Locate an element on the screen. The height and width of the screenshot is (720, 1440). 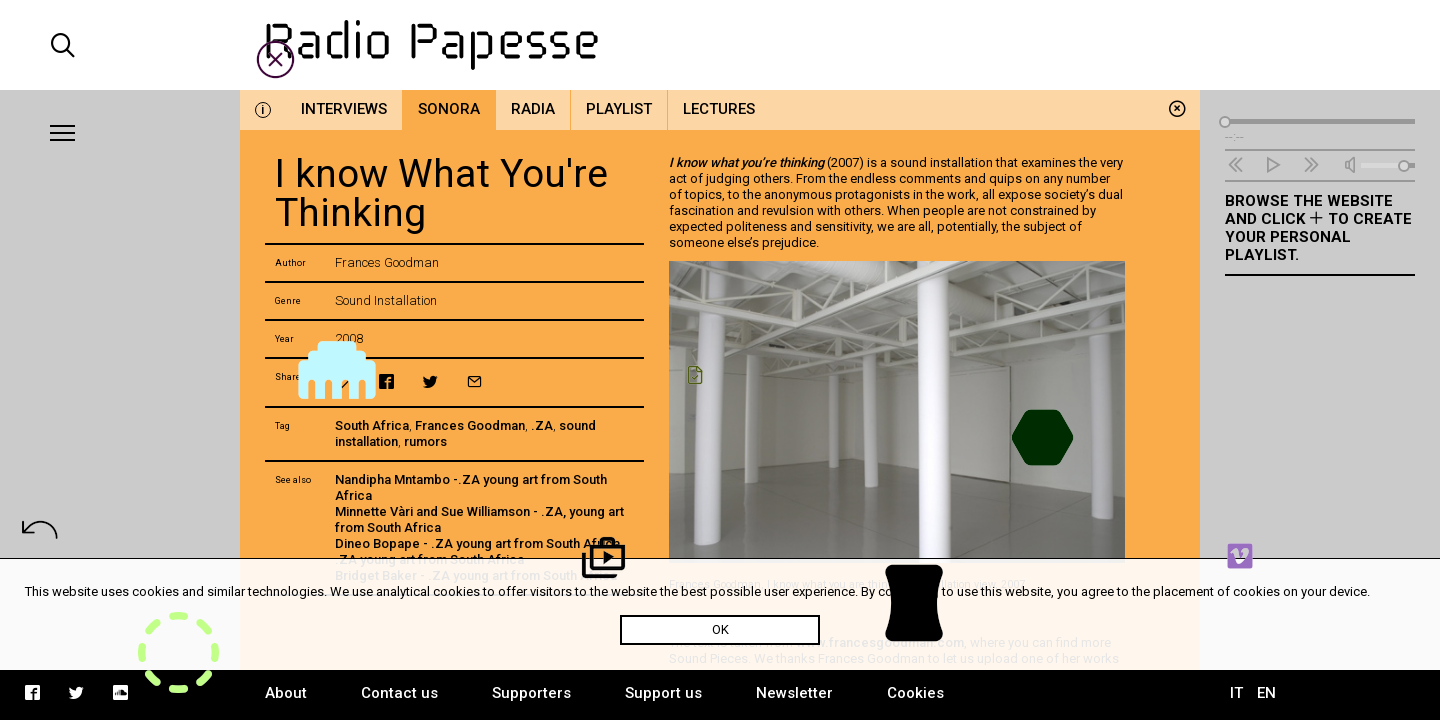
view purchased media or content is located at coordinates (603, 558).